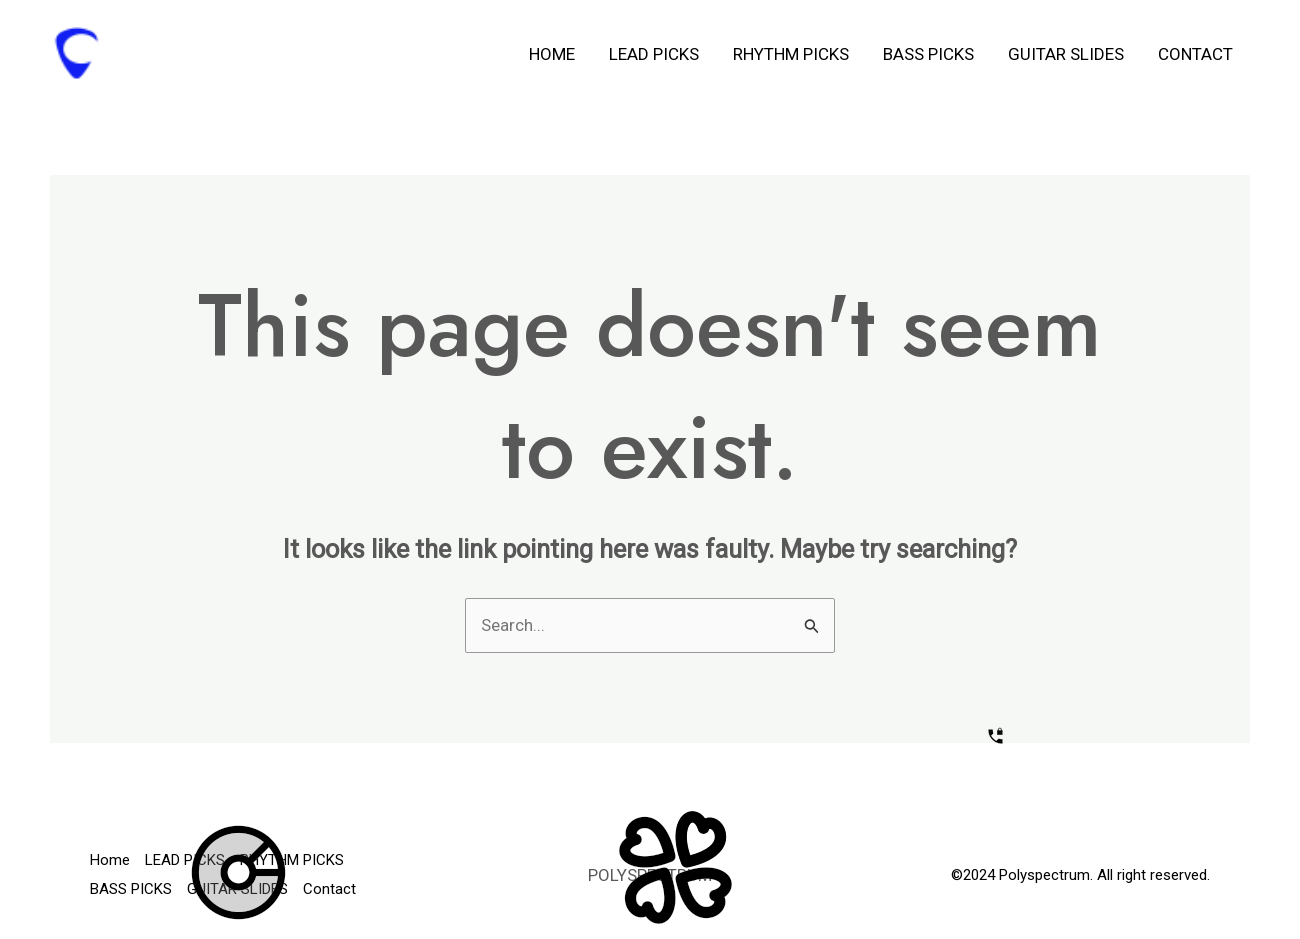 The image size is (1300, 939). I want to click on link to 4chan website or community, so click(675, 867).